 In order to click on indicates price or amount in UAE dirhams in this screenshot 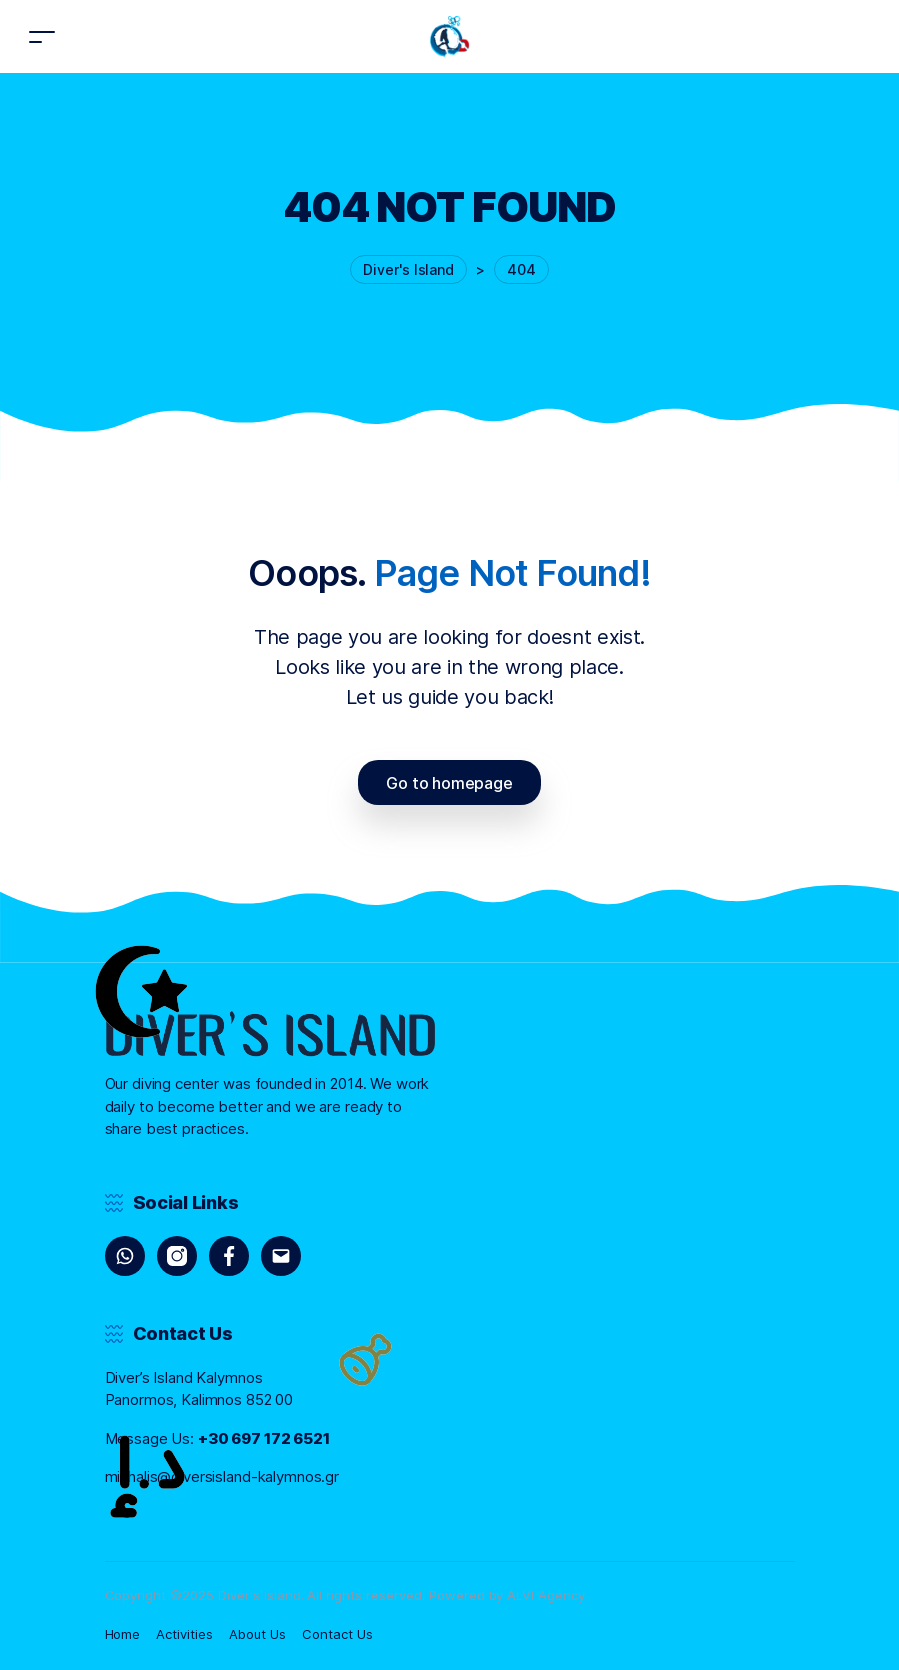, I will do `click(149, 1479)`.